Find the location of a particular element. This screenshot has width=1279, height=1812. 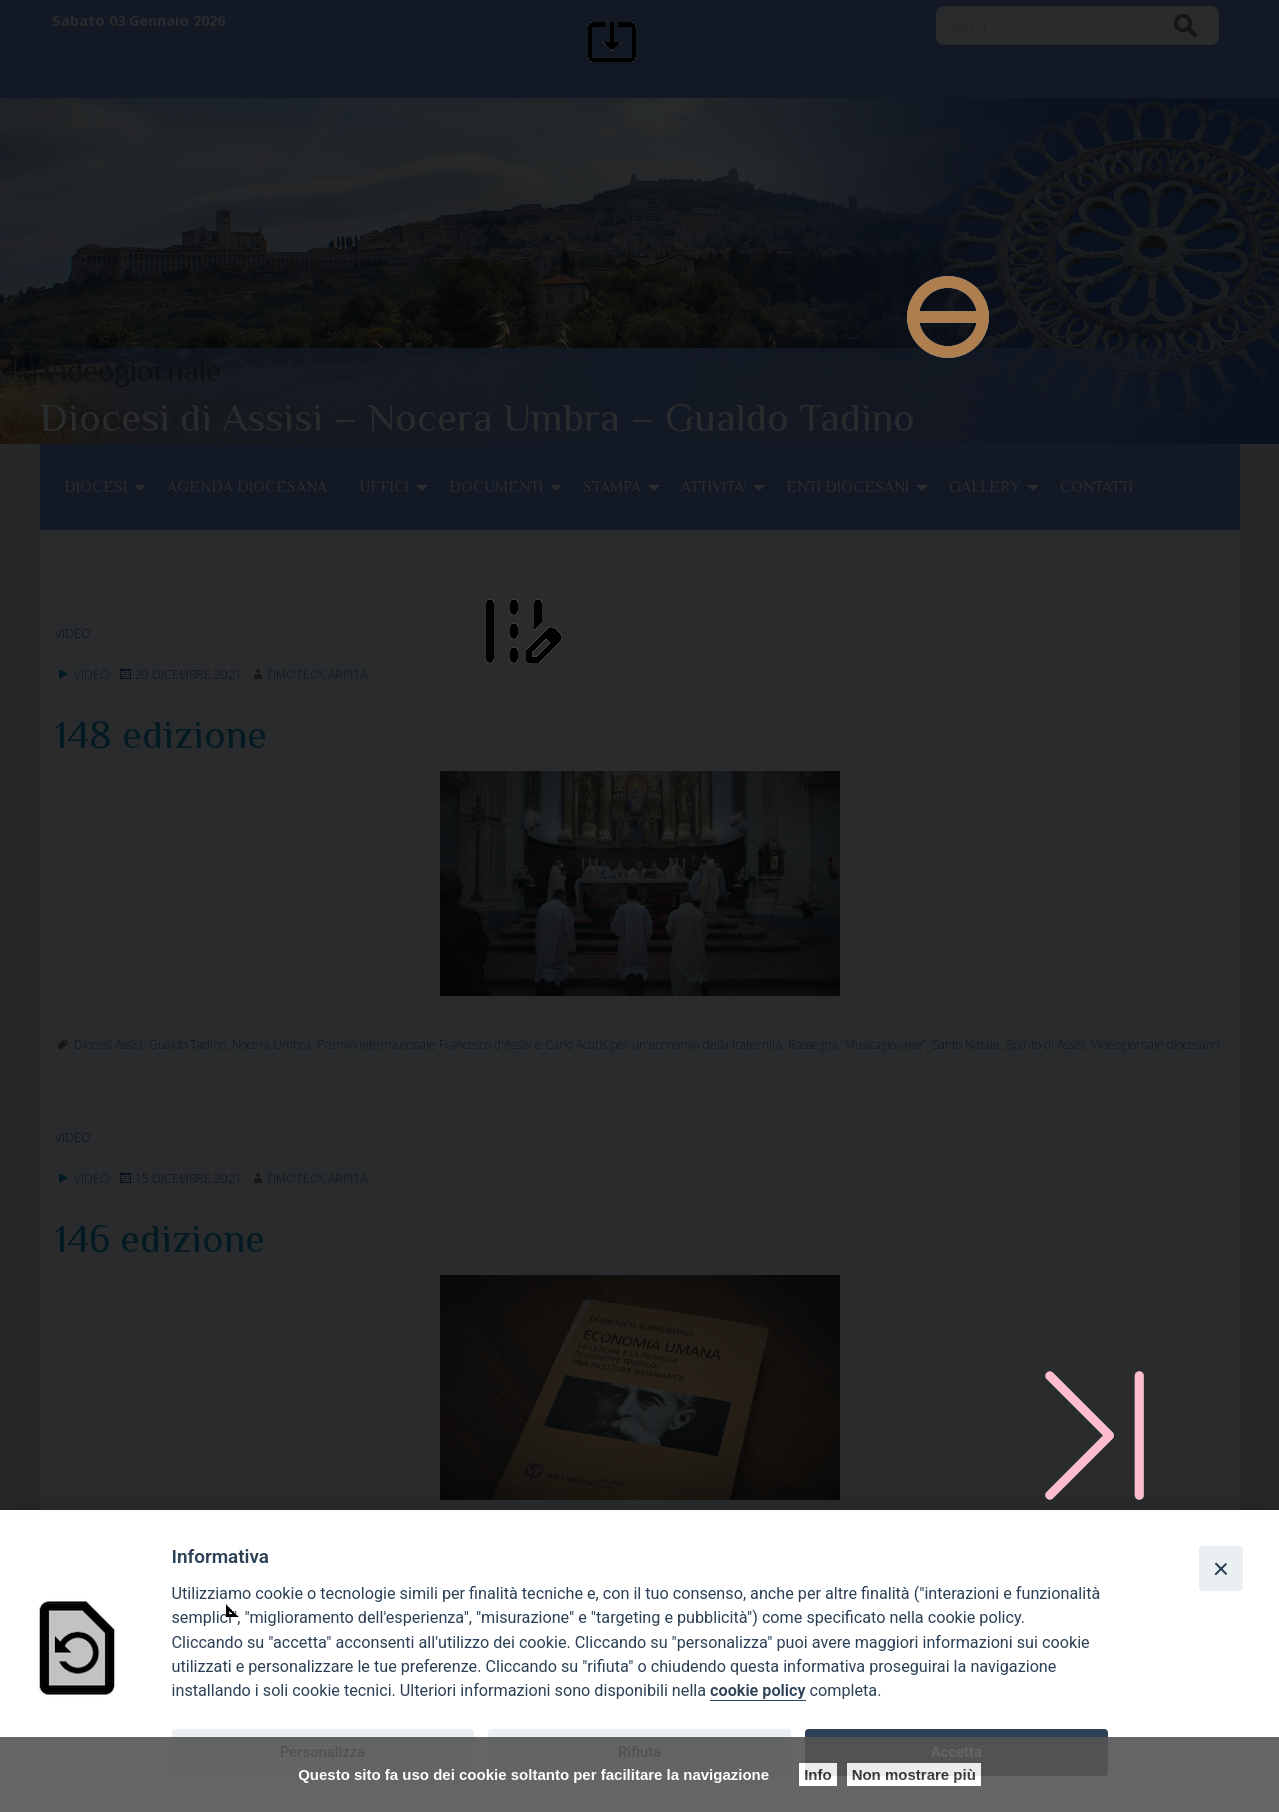

edit road or route details is located at coordinates (518, 631).